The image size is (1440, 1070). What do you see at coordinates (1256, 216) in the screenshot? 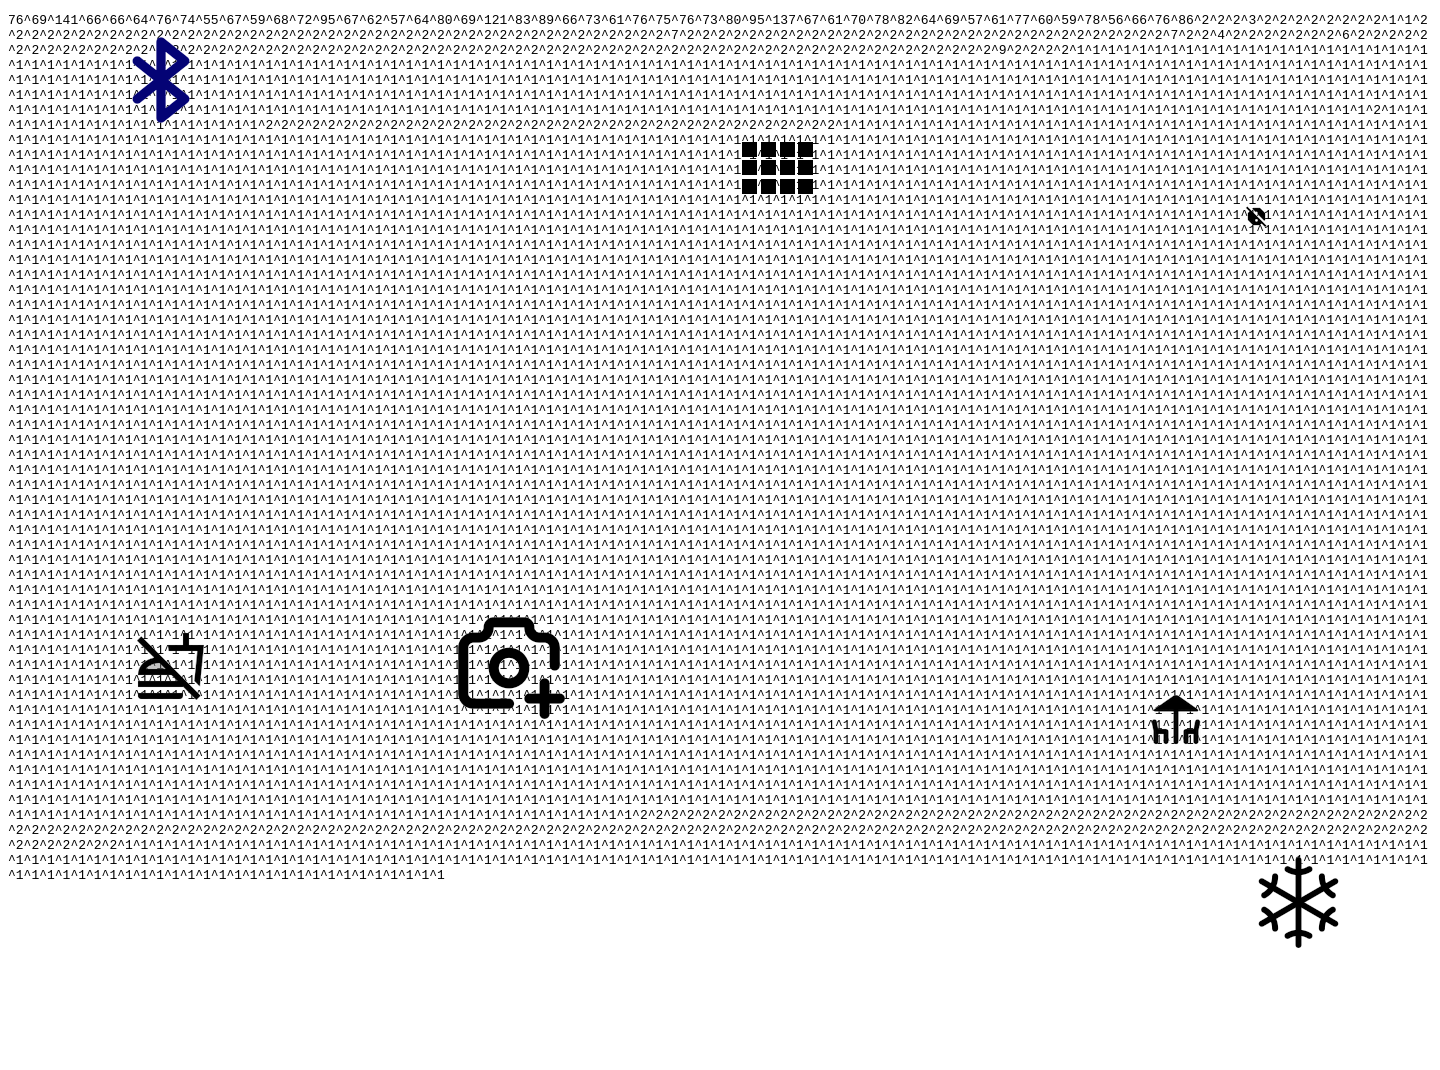
I see `disable or turn off reporting` at bounding box center [1256, 216].